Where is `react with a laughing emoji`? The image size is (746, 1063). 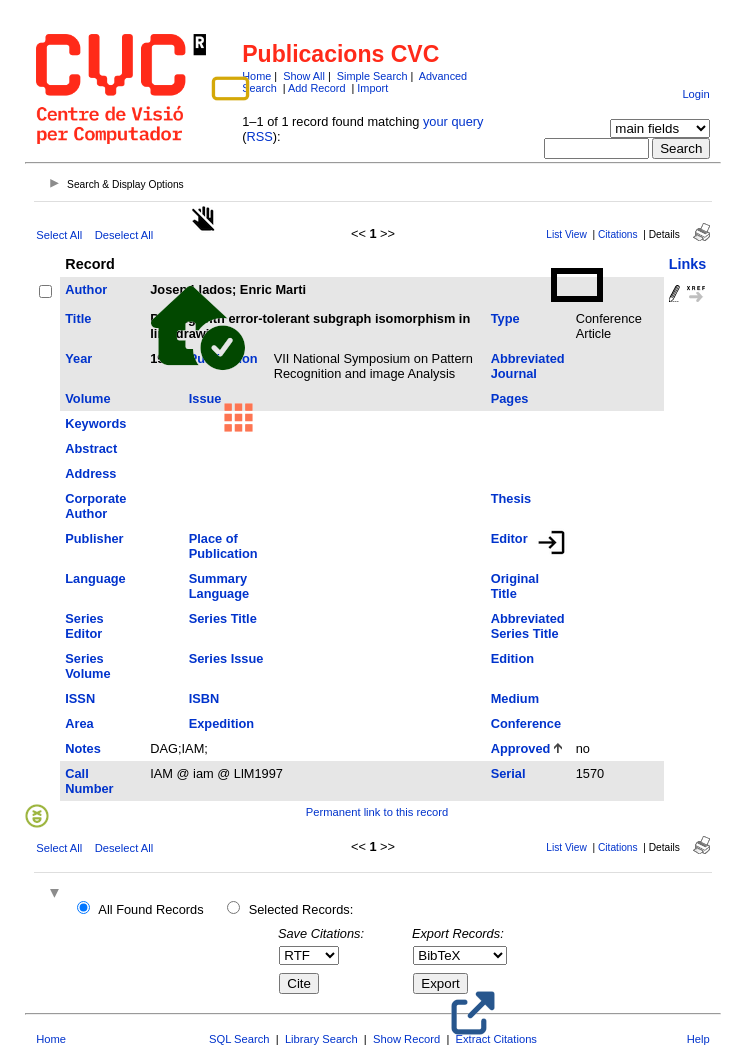 react with a laughing emoji is located at coordinates (37, 816).